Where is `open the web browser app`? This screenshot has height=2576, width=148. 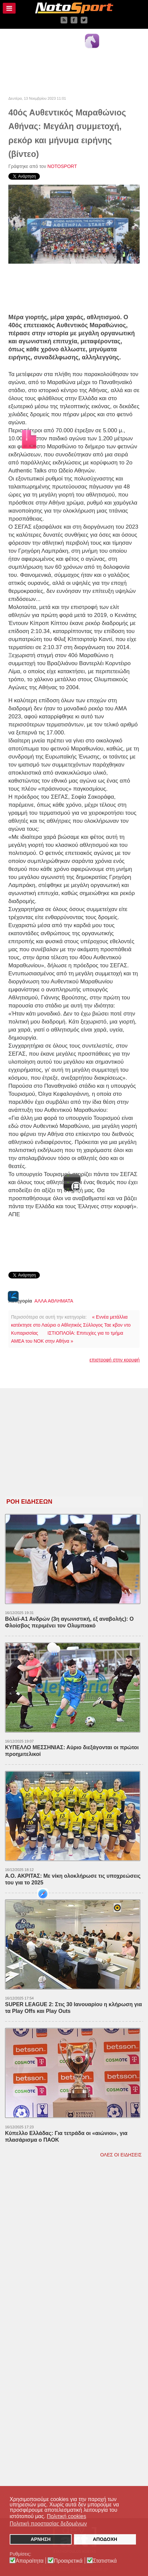 open the web browser app is located at coordinates (43, 1894).